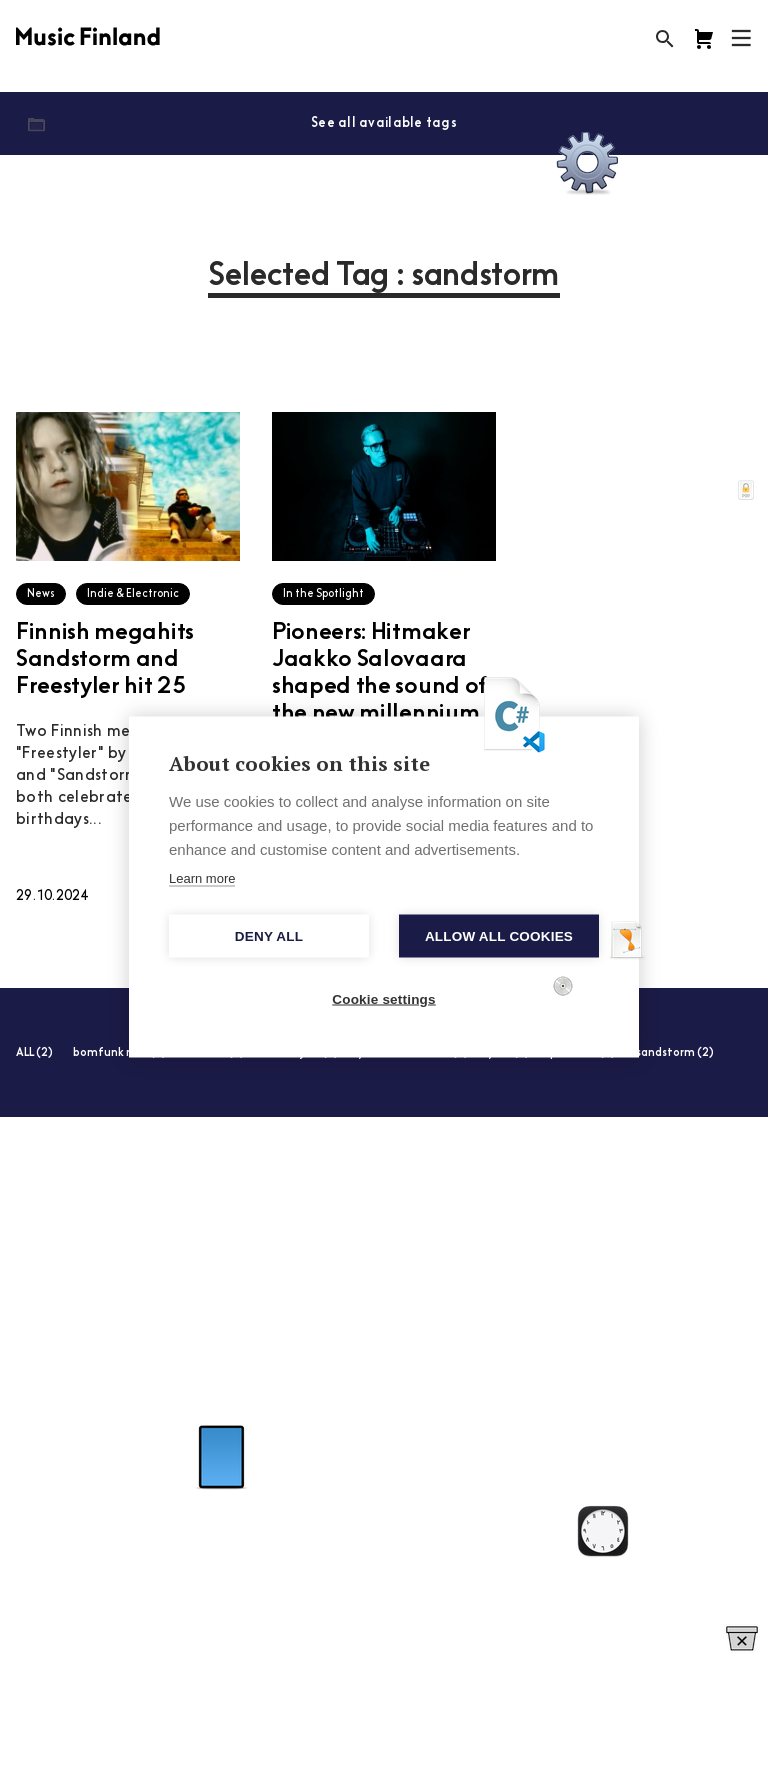 The width and height of the screenshot is (768, 1774). Describe the element at coordinates (221, 1457) in the screenshot. I see `iPad Air M2 device icon` at that location.